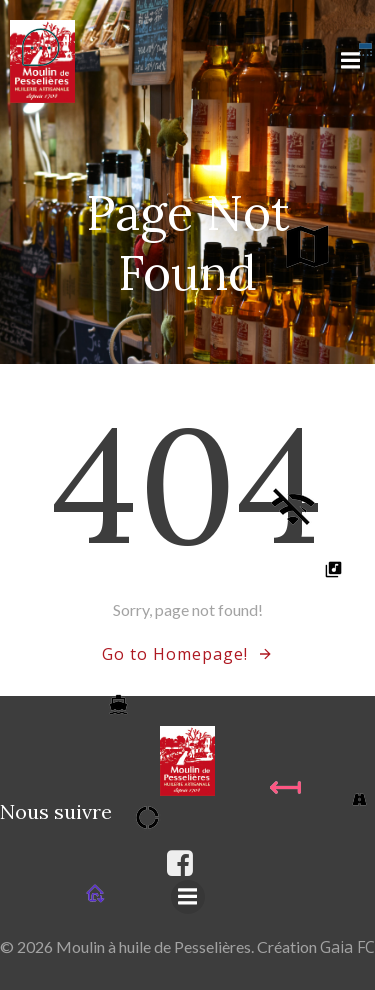 Image resolution: width=375 pixels, height=990 pixels. What do you see at coordinates (95, 893) in the screenshot?
I see `download home data or settings` at bounding box center [95, 893].